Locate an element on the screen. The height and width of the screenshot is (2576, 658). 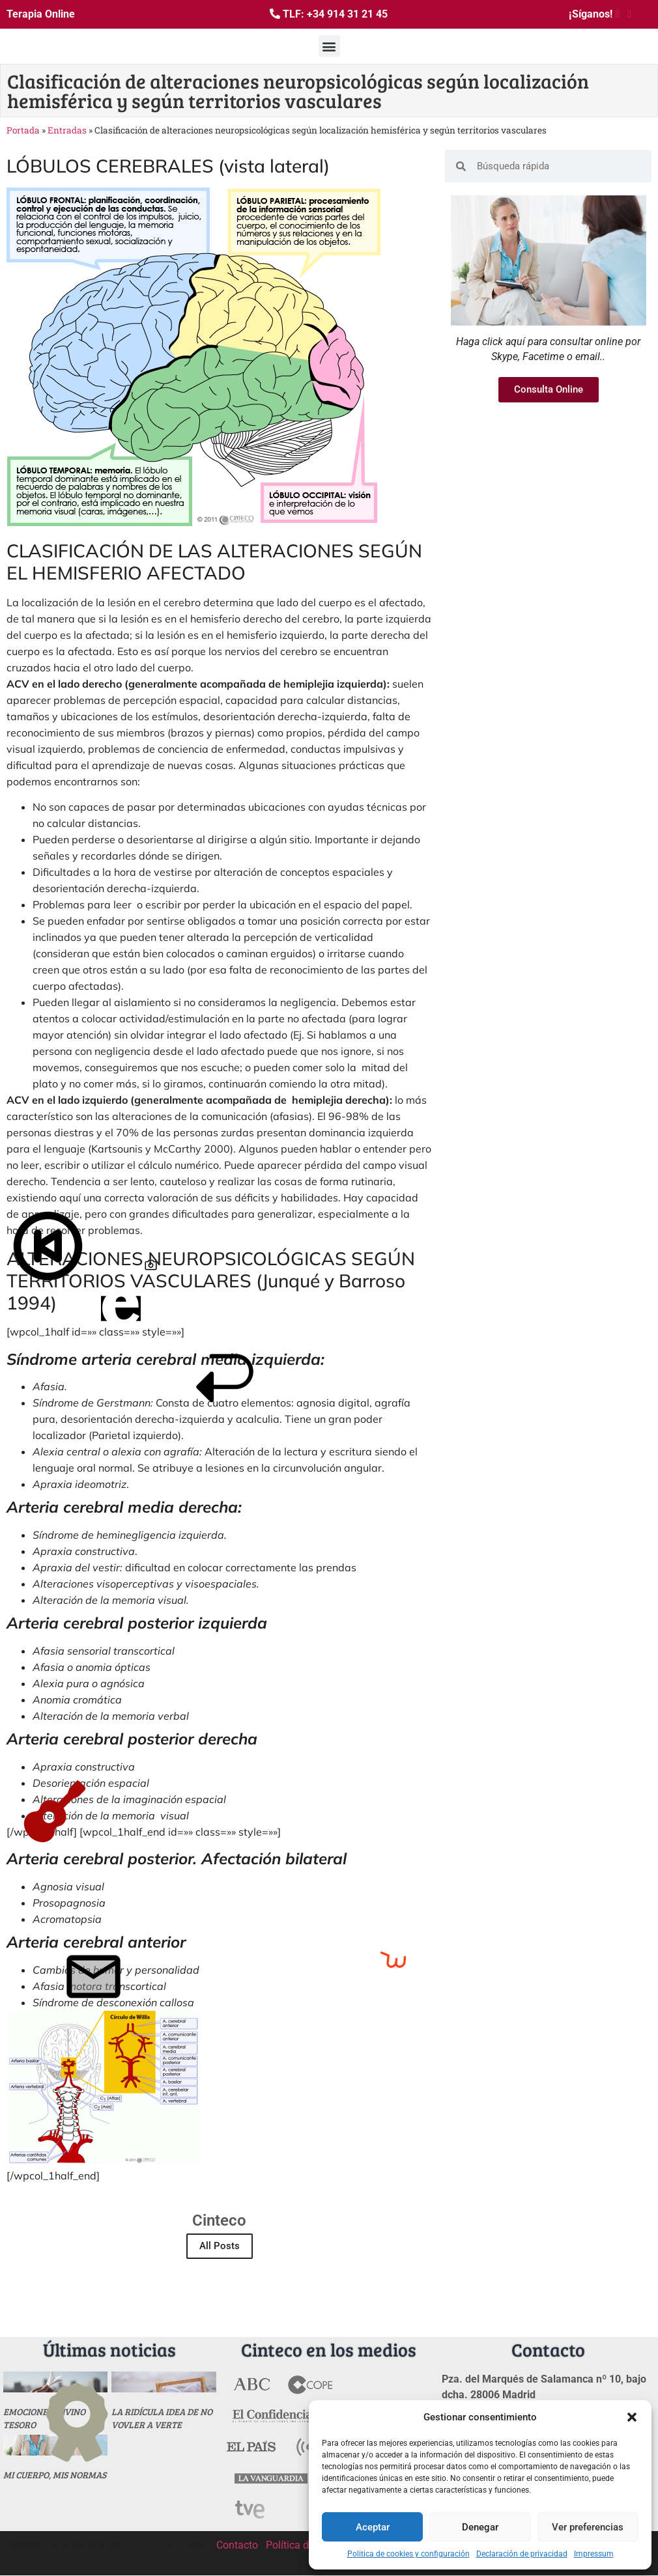
undo or go back to previous state is located at coordinates (225, 1376).